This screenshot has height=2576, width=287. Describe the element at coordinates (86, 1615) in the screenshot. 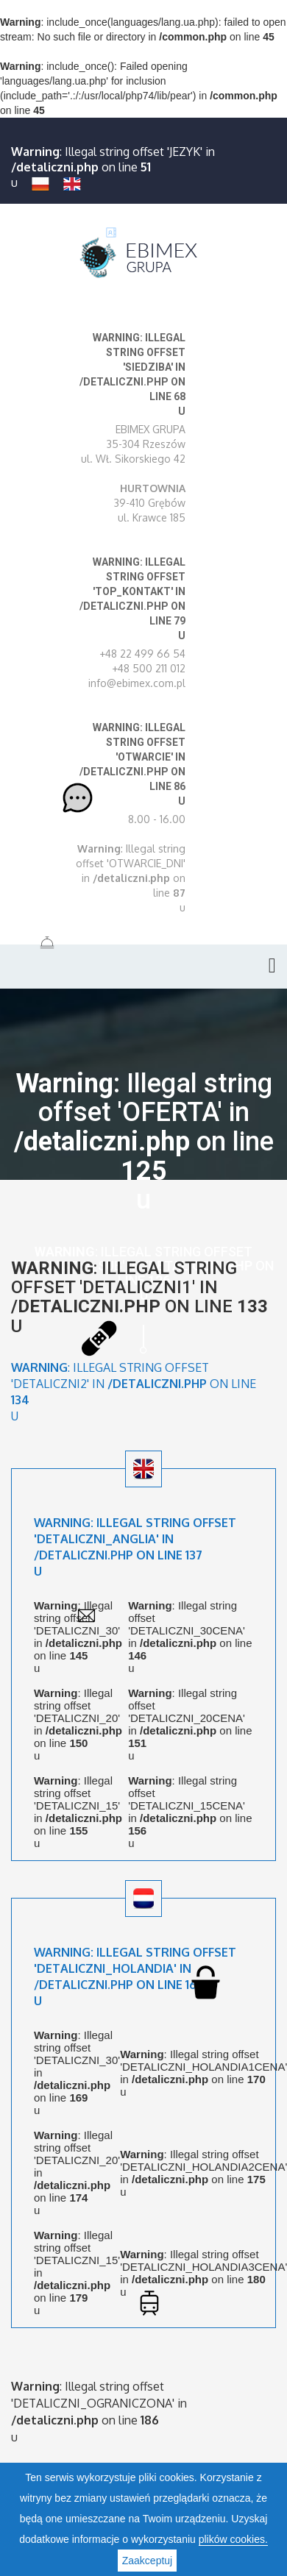

I see `open your inbox` at that location.